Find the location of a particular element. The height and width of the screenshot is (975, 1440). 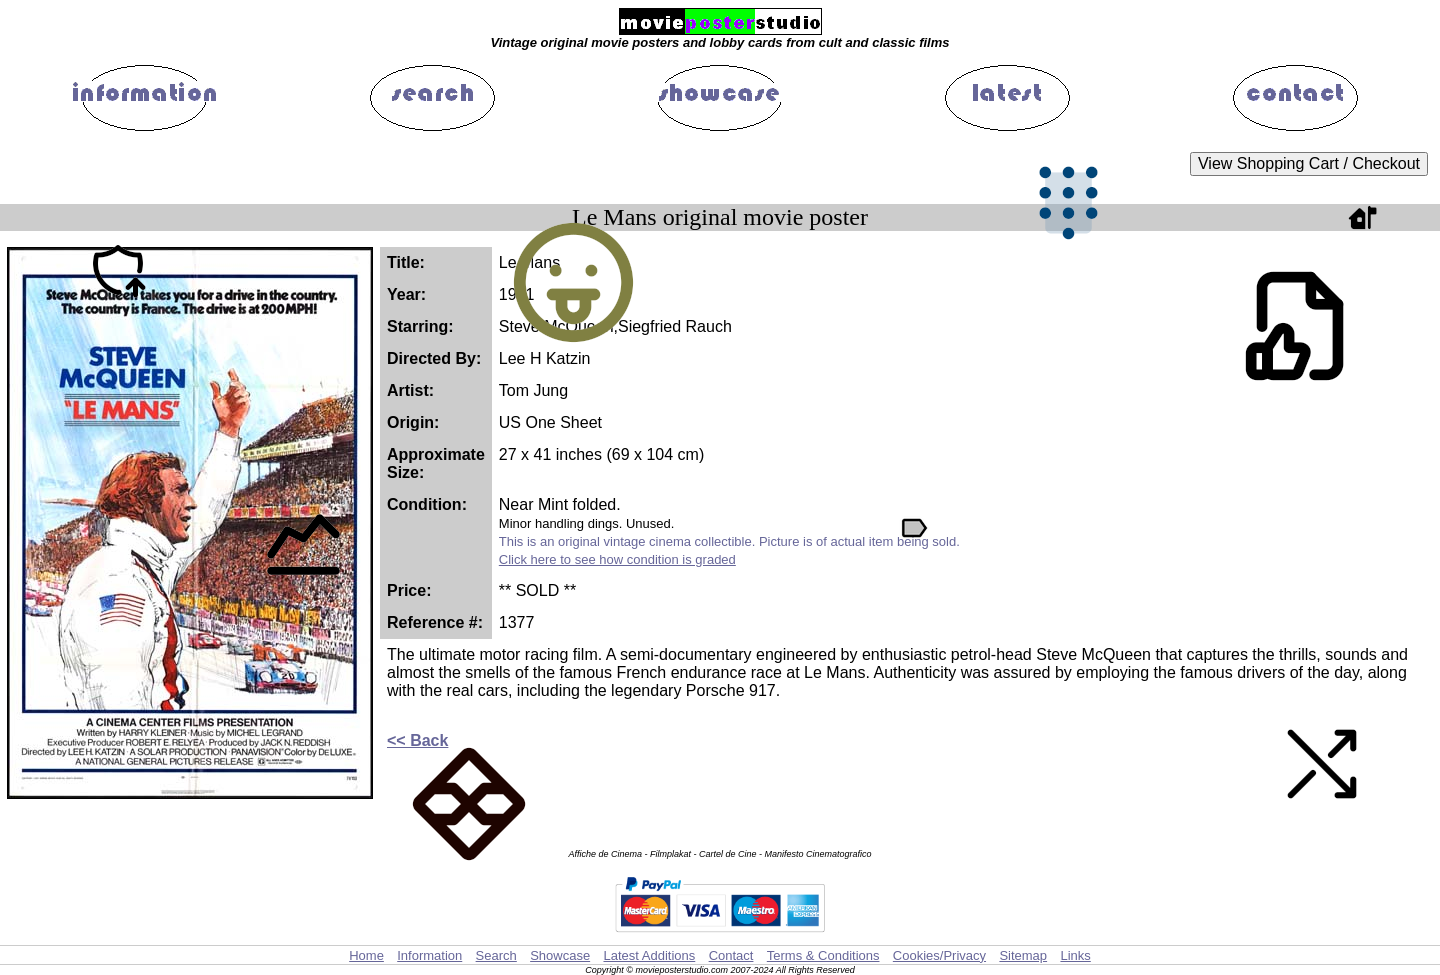

upgrade or enhance security protection is located at coordinates (118, 270).